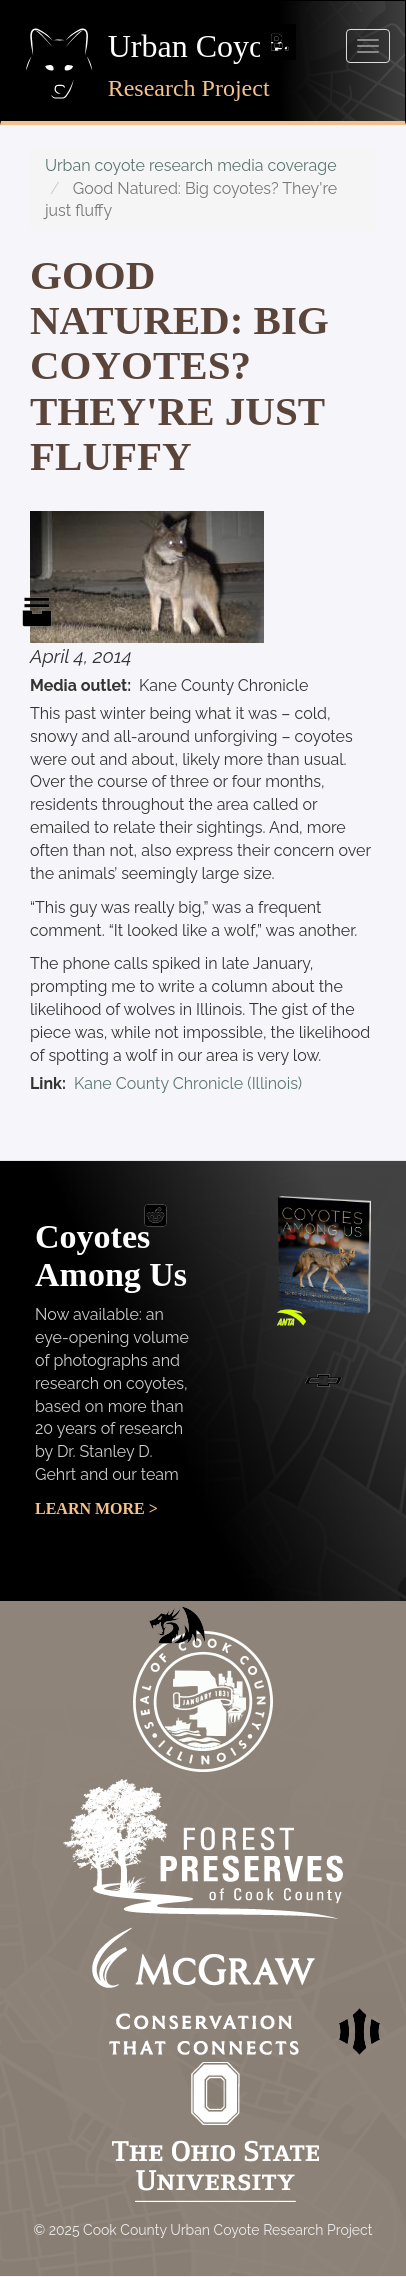  Describe the element at coordinates (278, 42) in the screenshot. I see `open the Booking.com app` at that location.